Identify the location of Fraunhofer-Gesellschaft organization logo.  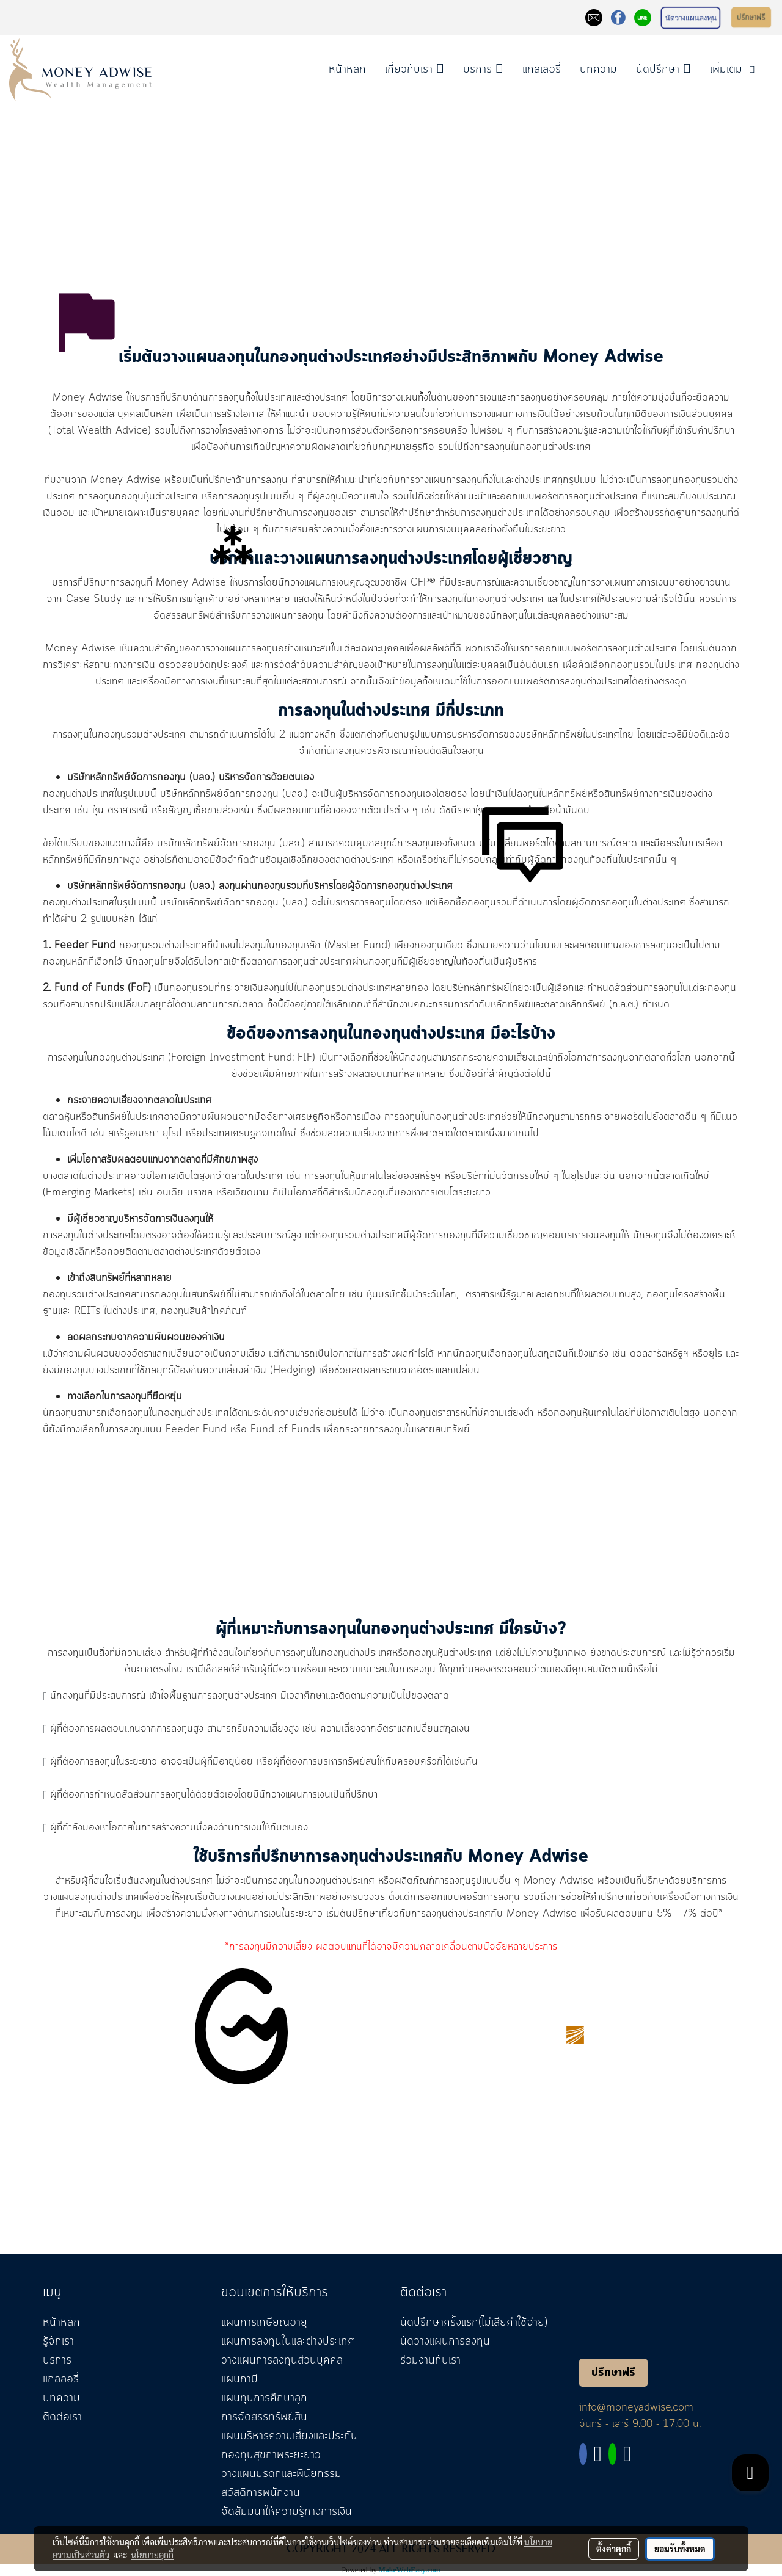
(575, 2034).